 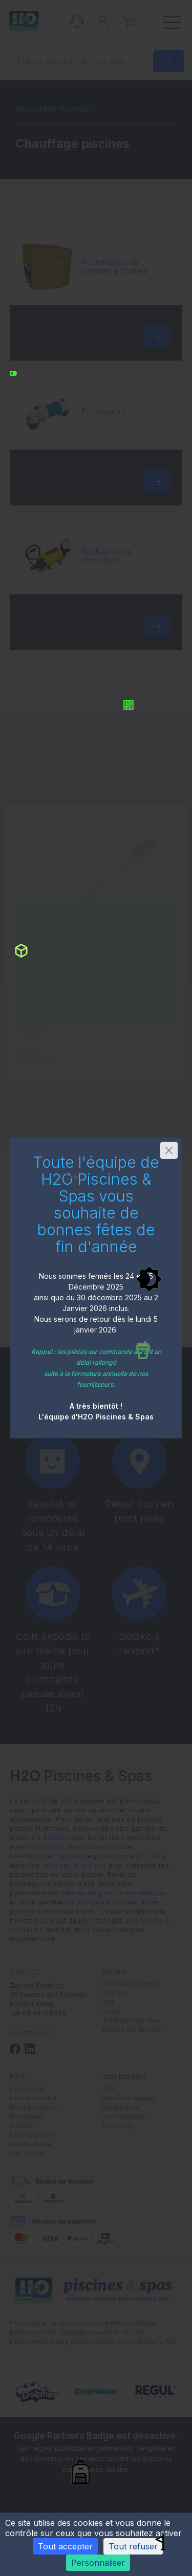 I want to click on order a coffee or beverage, so click(x=143, y=1350).